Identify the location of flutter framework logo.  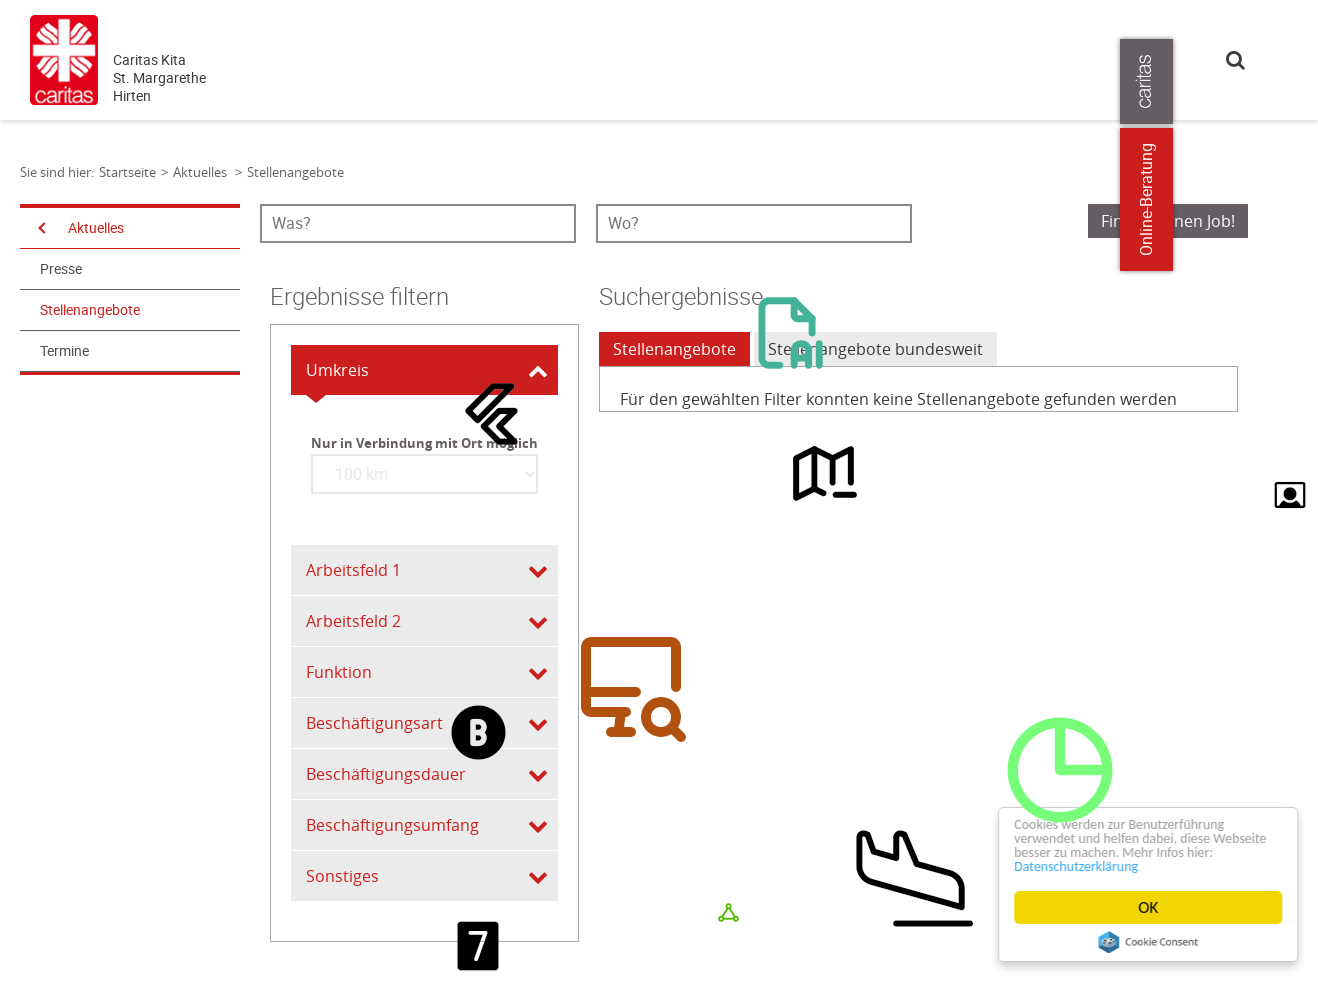
(493, 414).